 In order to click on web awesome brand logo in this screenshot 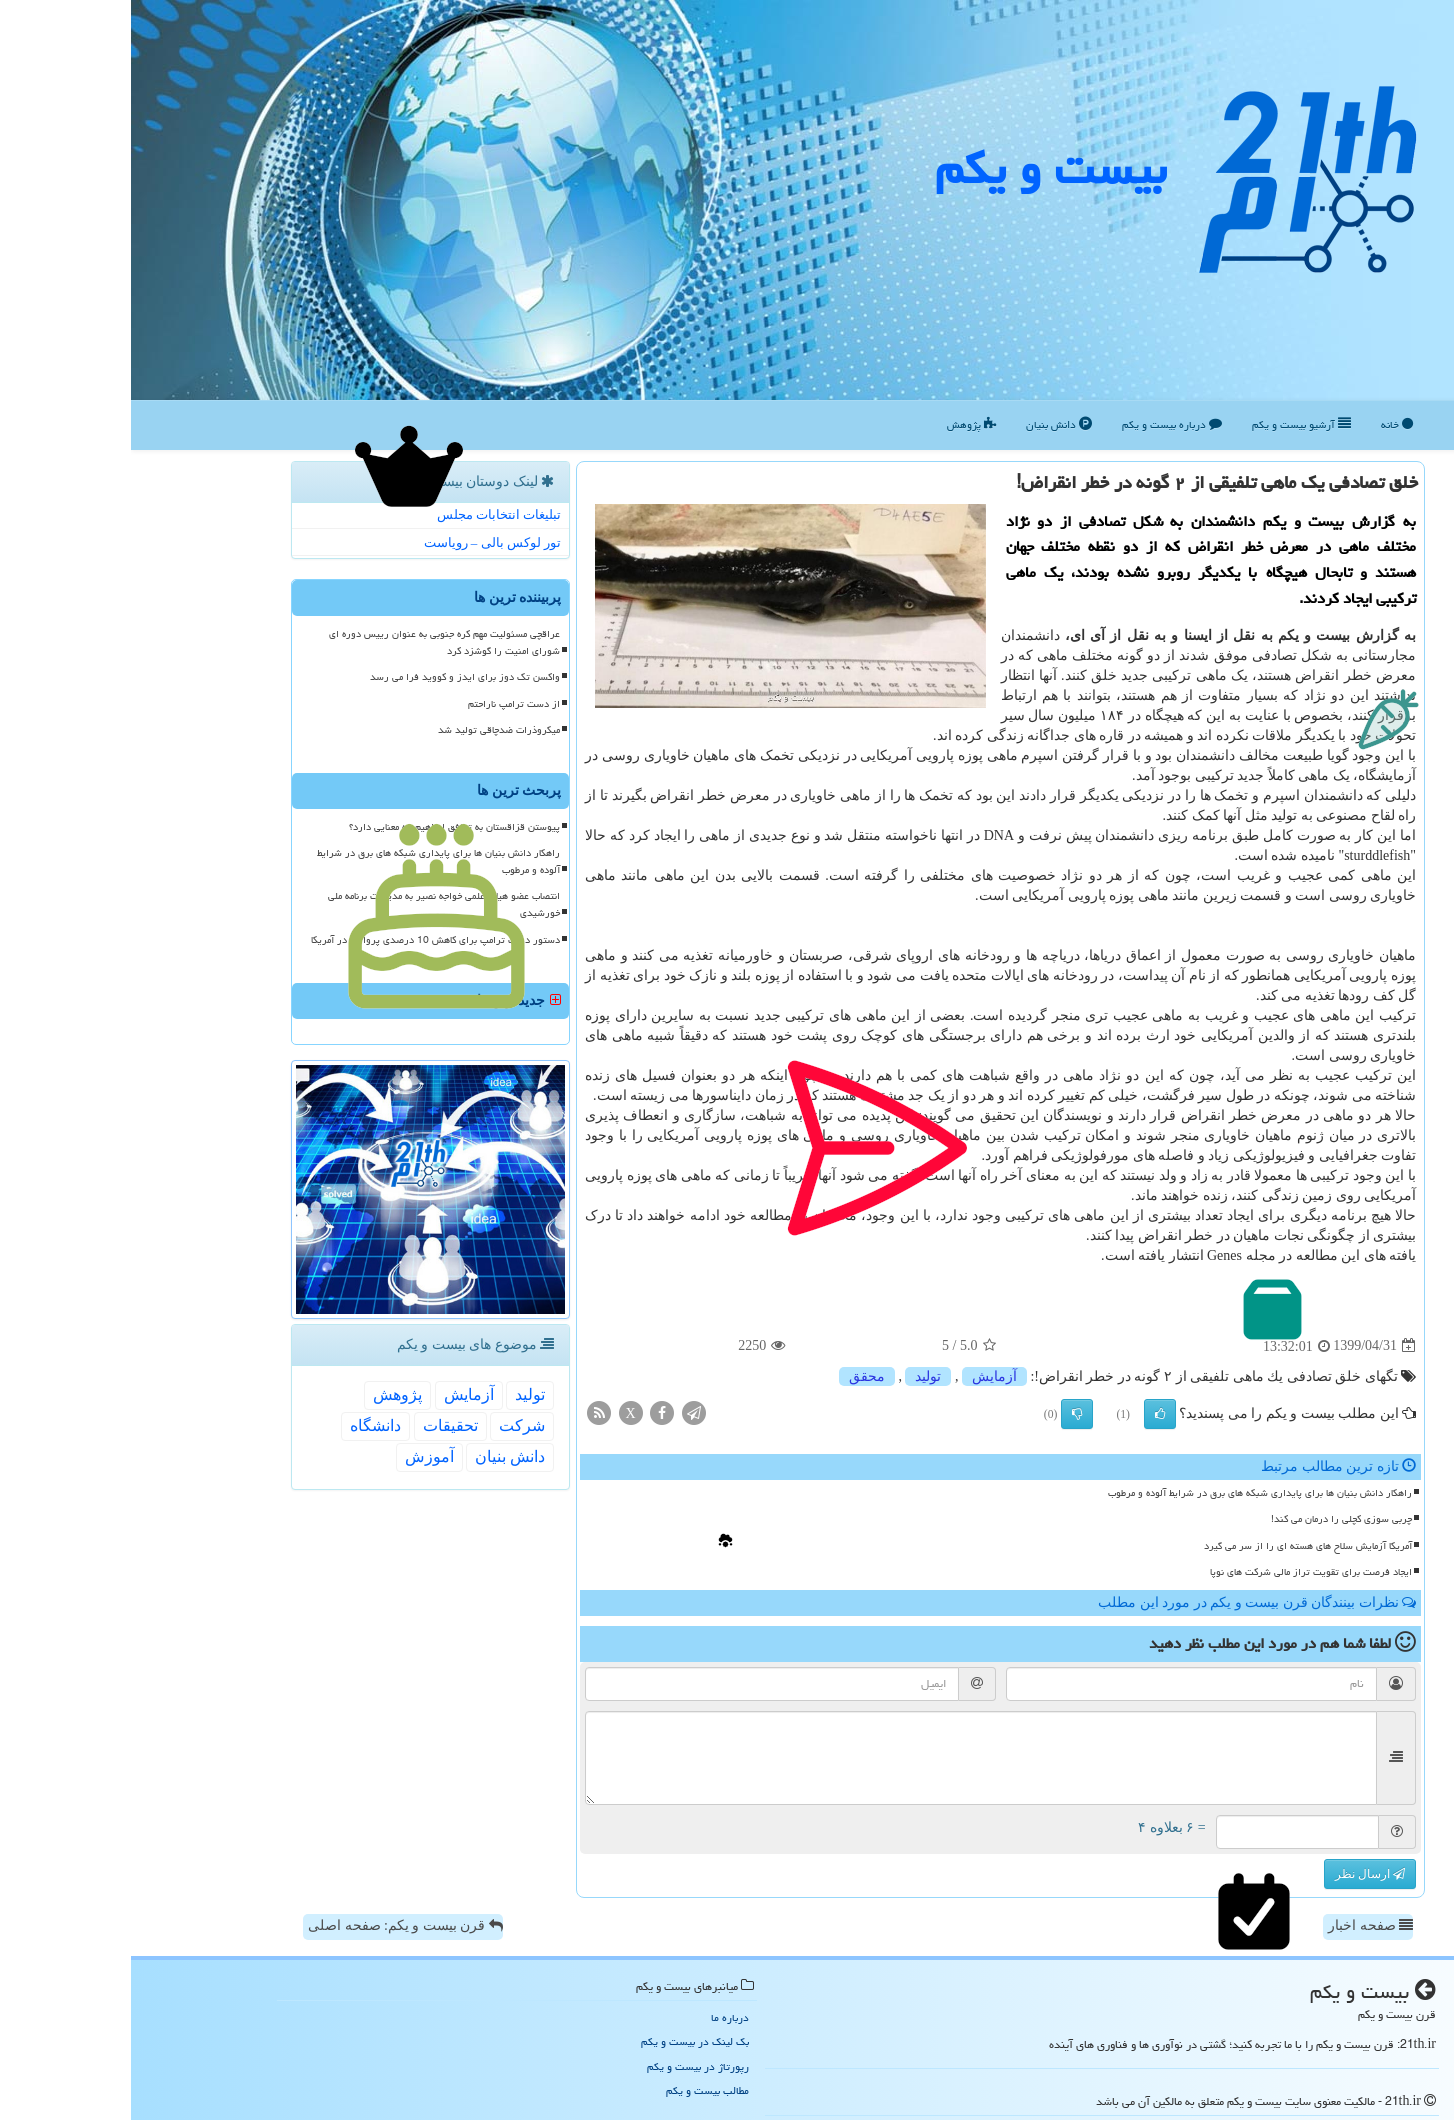, I will do `click(409, 469)`.